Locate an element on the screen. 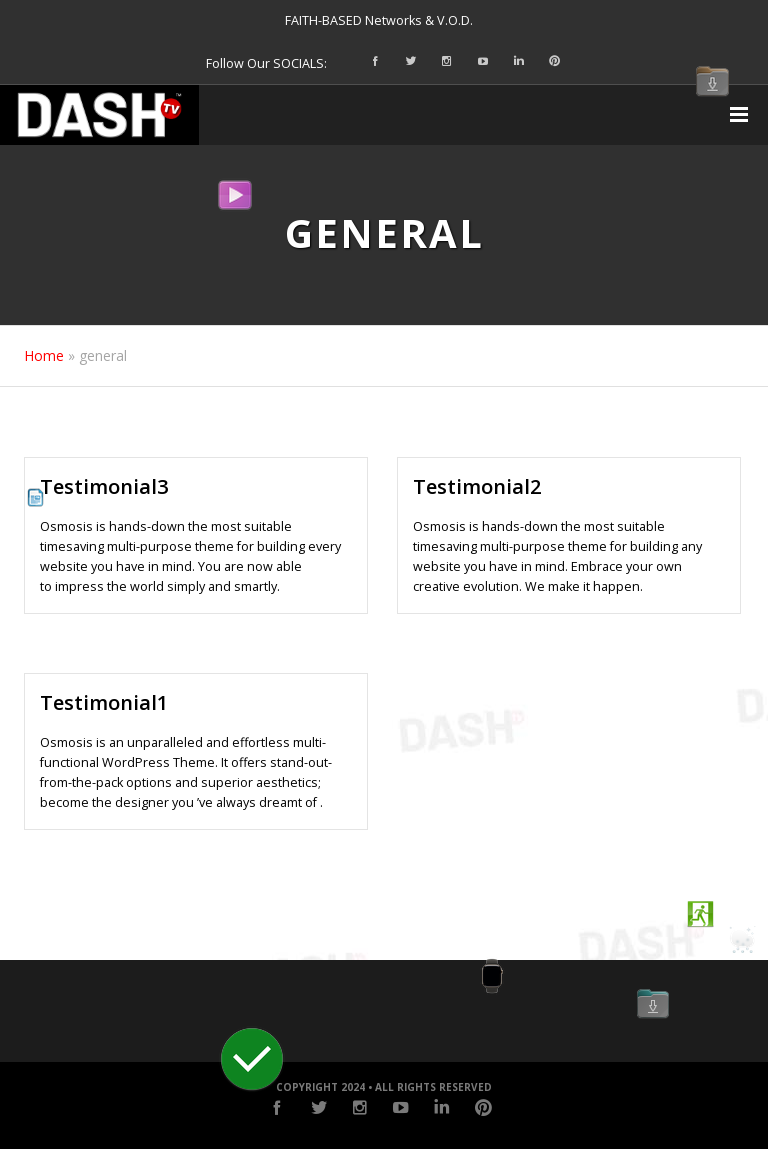 Image resolution: width=768 pixels, height=1149 pixels. access your downloads folder is located at coordinates (712, 80).